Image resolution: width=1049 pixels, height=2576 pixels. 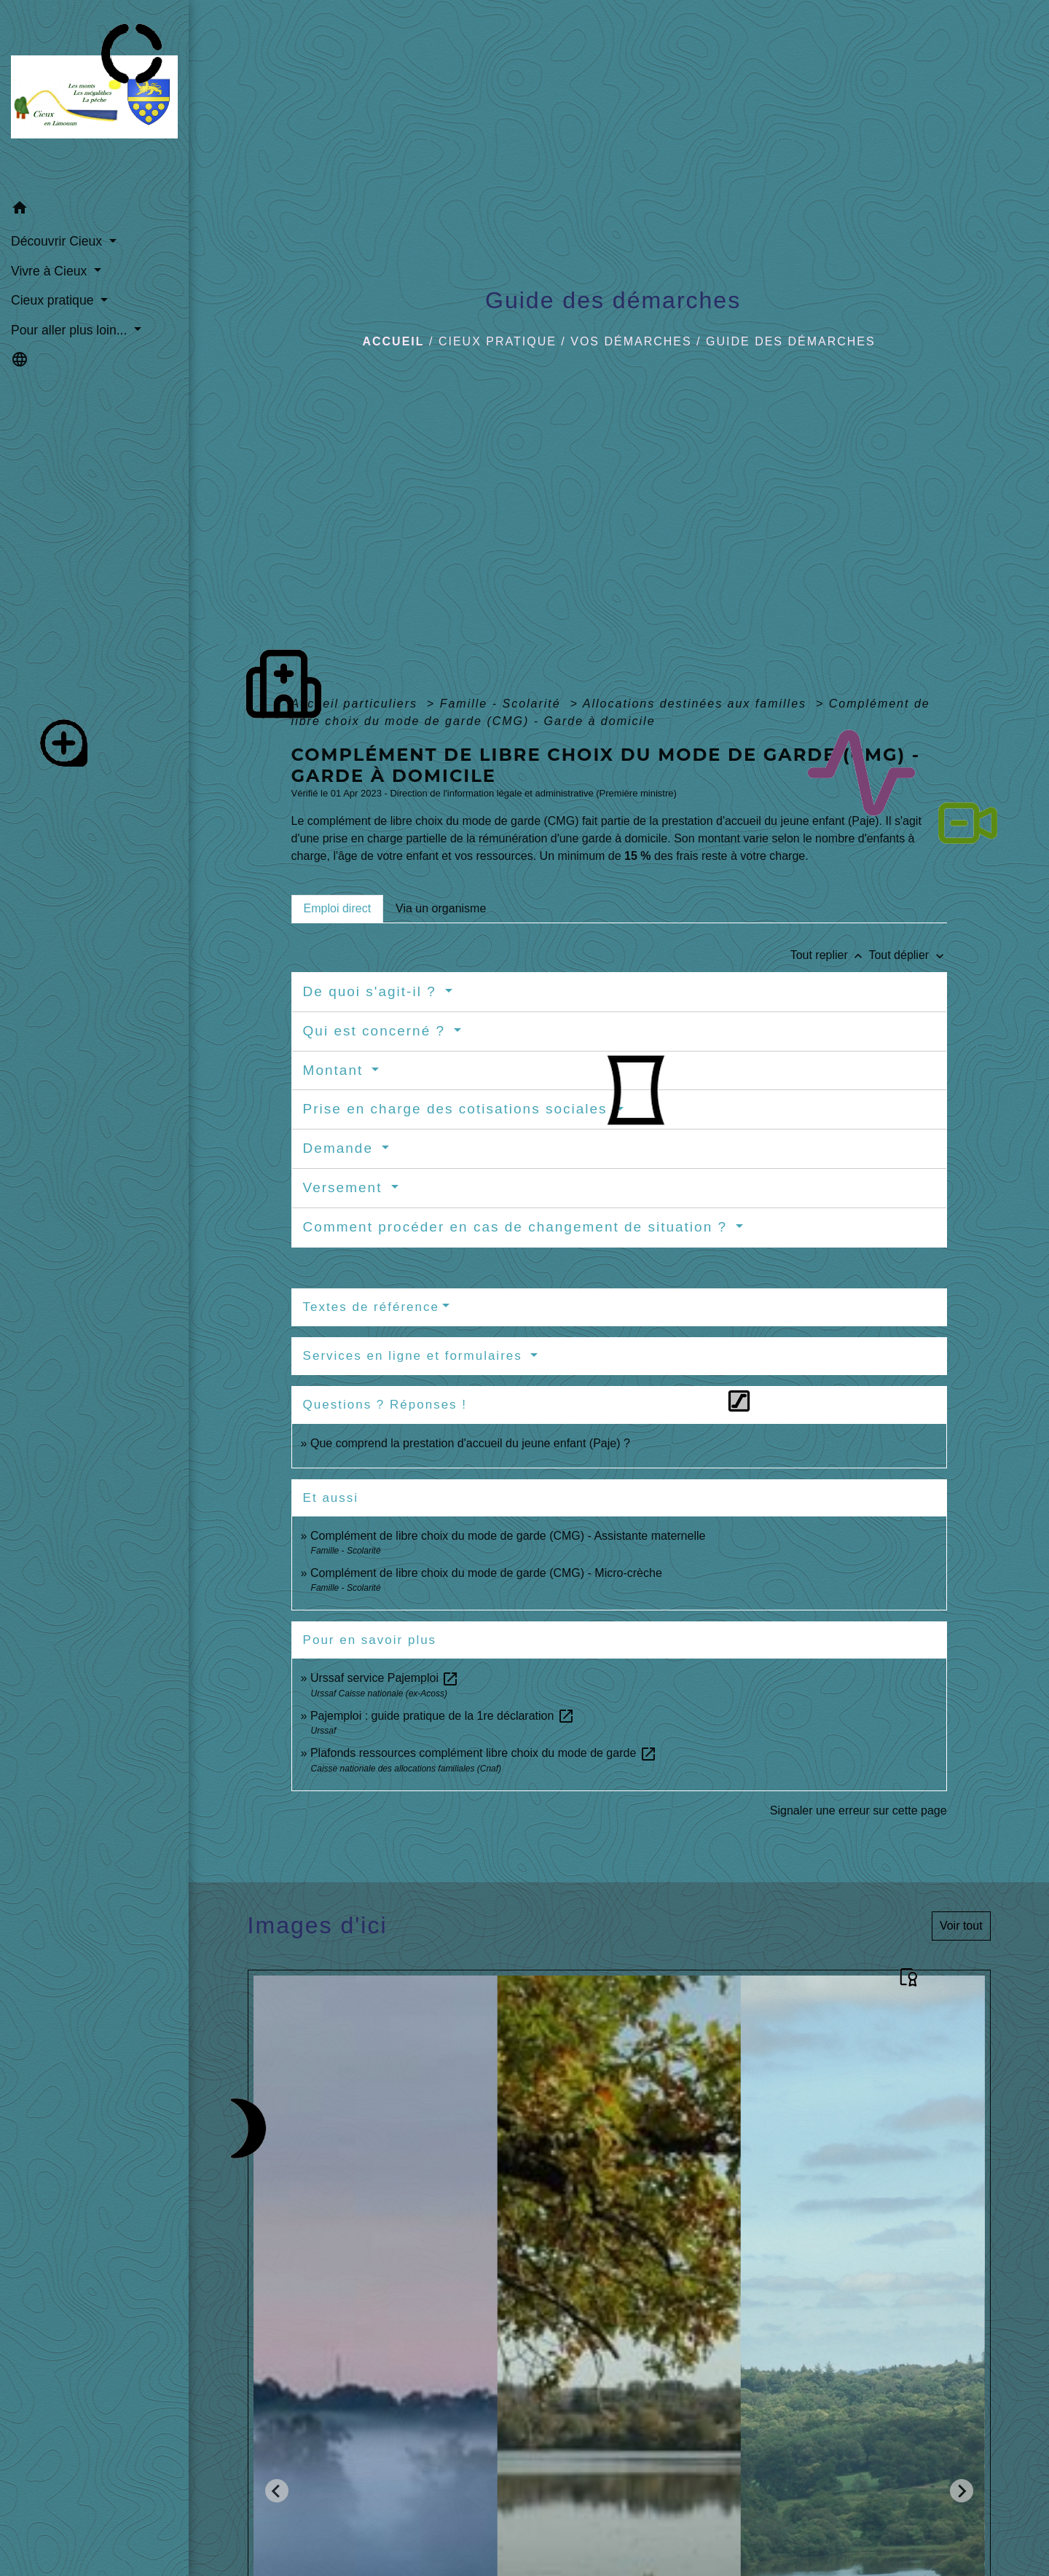 I want to click on view activity or health metrics, so click(x=861, y=772).